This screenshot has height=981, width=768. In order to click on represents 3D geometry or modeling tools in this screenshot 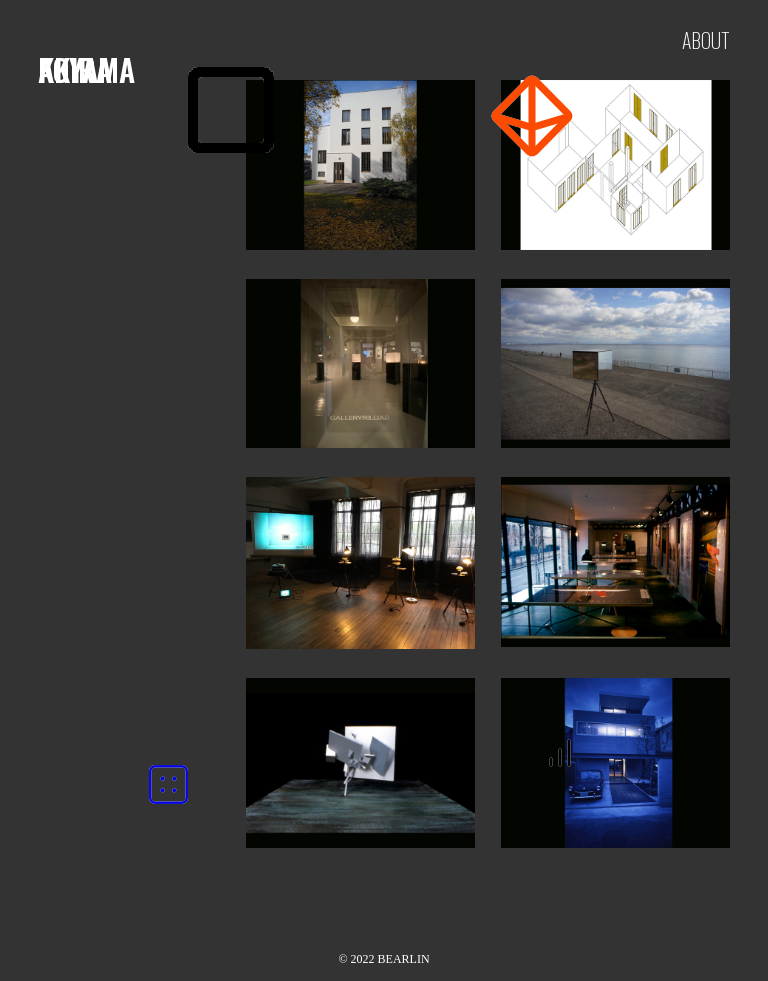, I will do `click(532, 116)`.